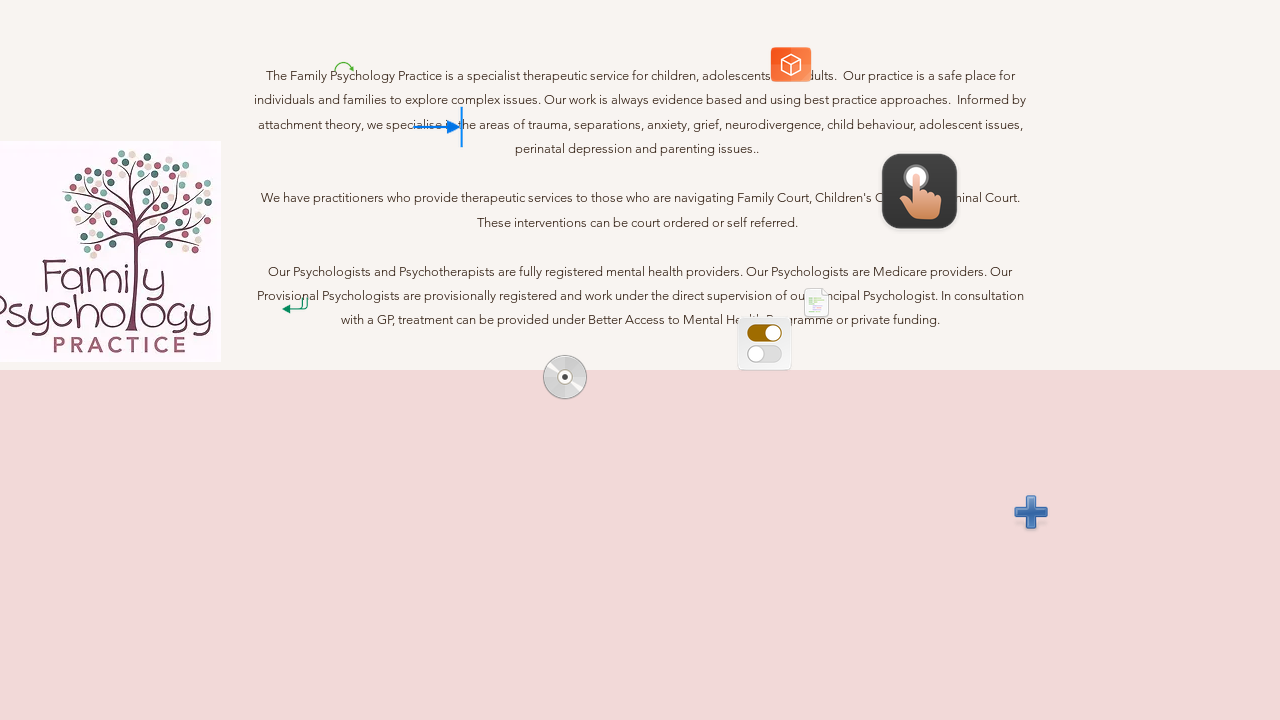 This screenshot has width=1280, height=720. I want to click on open desktop preferences or settings, so click(764, 343).